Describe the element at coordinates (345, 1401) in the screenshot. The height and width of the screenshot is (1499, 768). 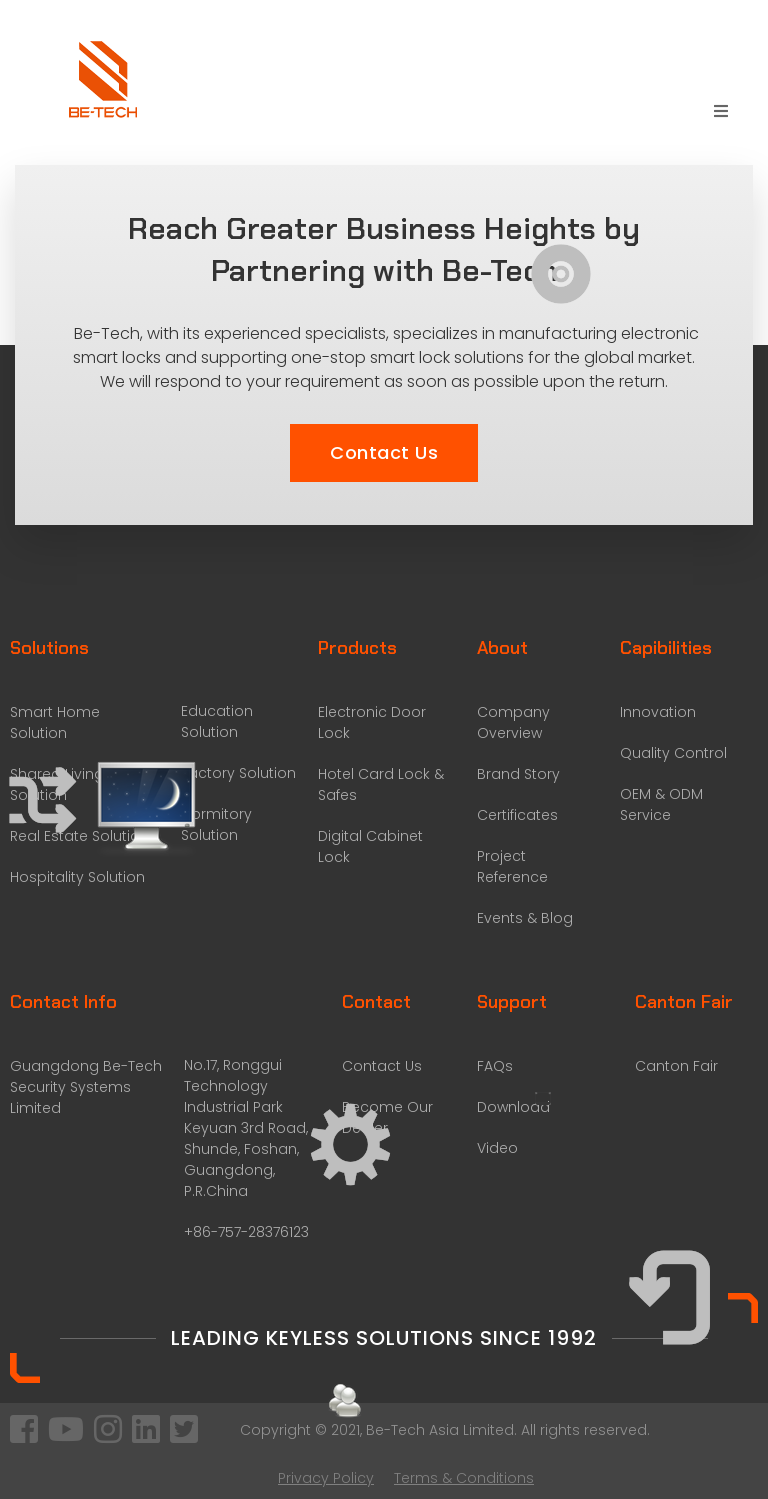
I see `manage user accounts on this system` at that location.